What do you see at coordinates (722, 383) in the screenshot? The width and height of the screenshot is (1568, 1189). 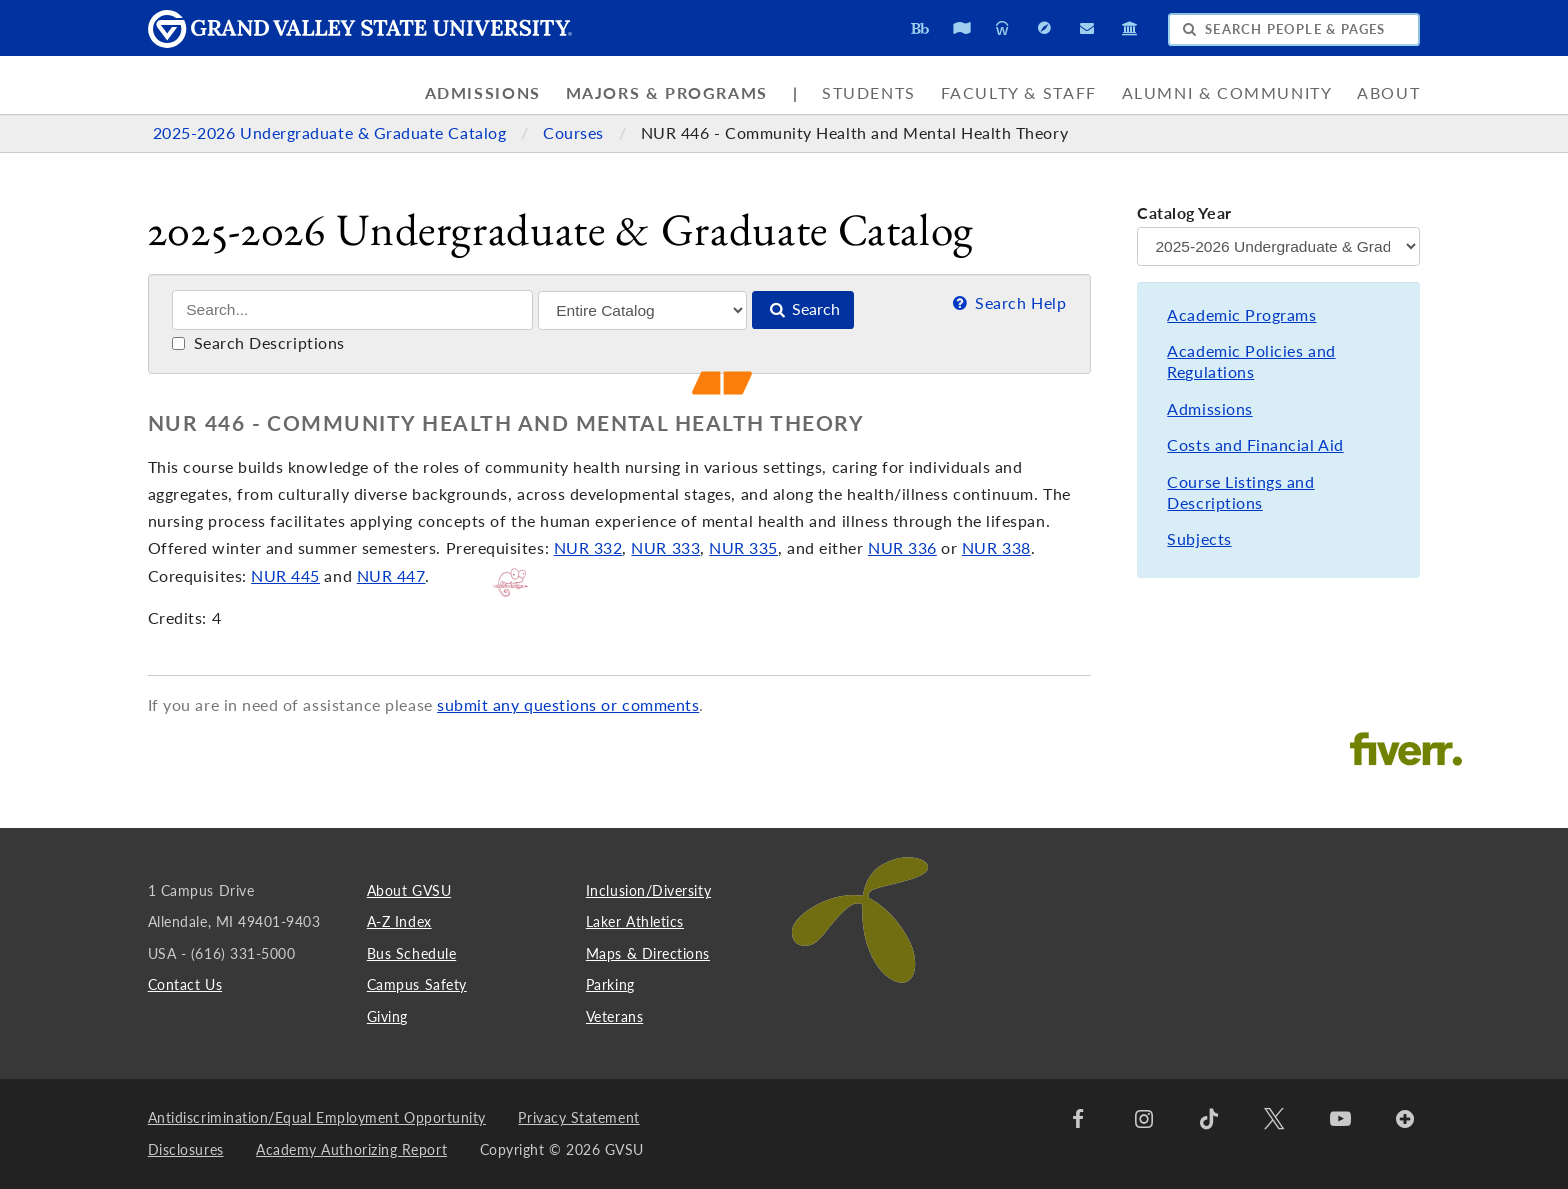 I see `eraser app logo` at bounding box center [722, 383].